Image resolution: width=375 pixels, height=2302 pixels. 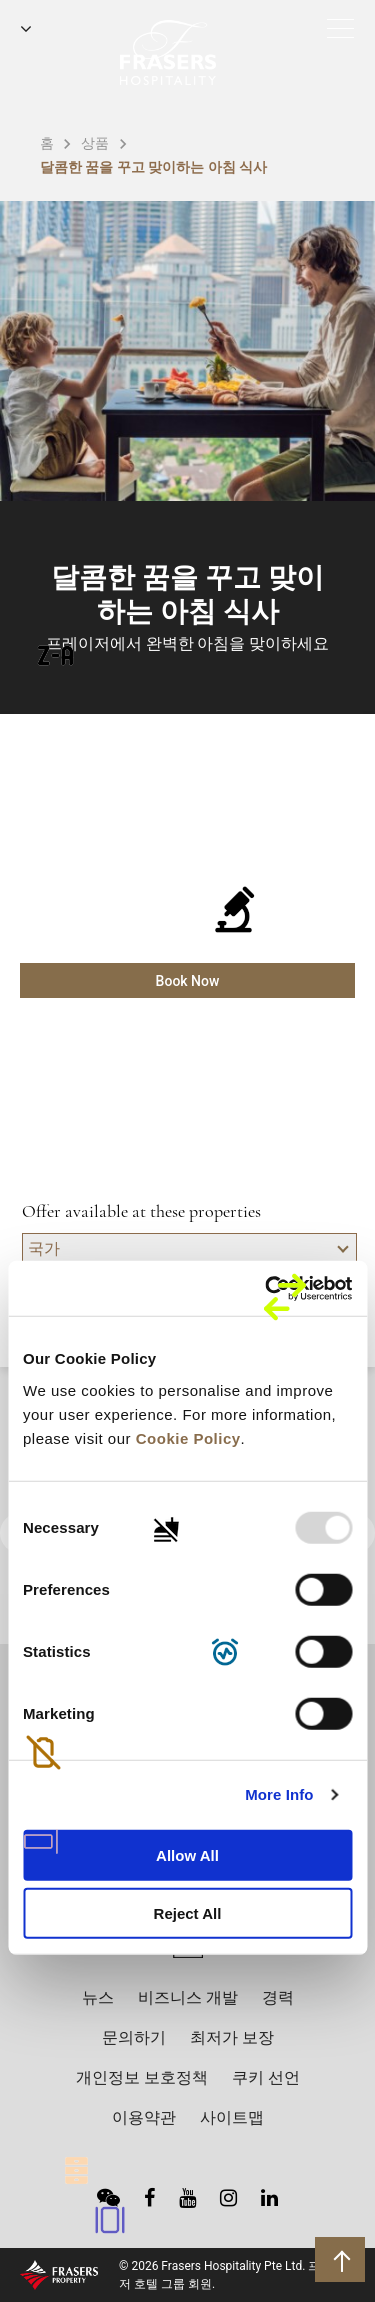 I want to click on swap or exchange items, so click(x=285, y=1297).